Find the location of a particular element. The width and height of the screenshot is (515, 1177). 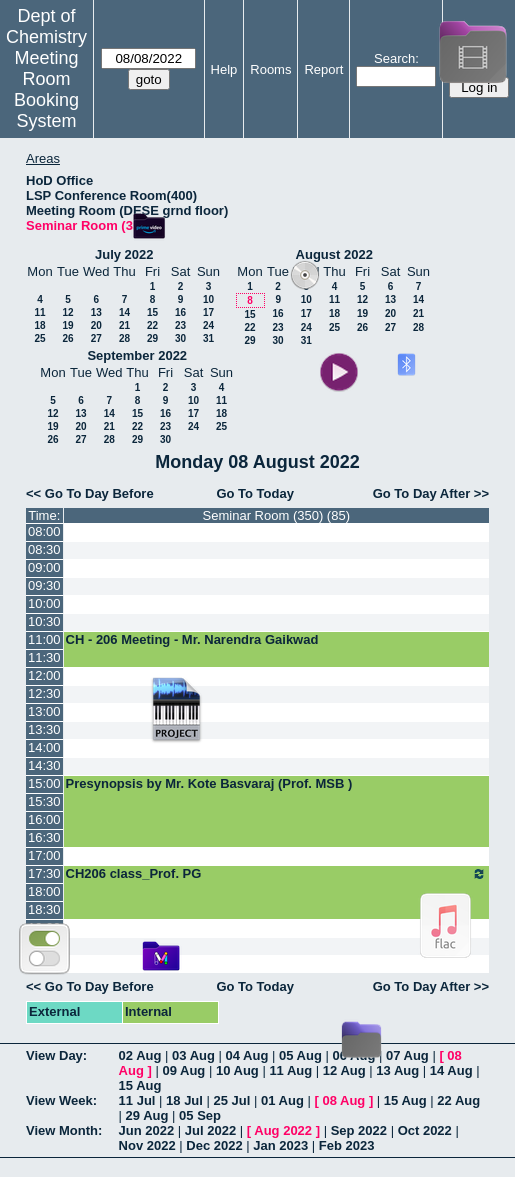

open a Logic Pro or GarageBand project file is located at coordinates (176, 710).